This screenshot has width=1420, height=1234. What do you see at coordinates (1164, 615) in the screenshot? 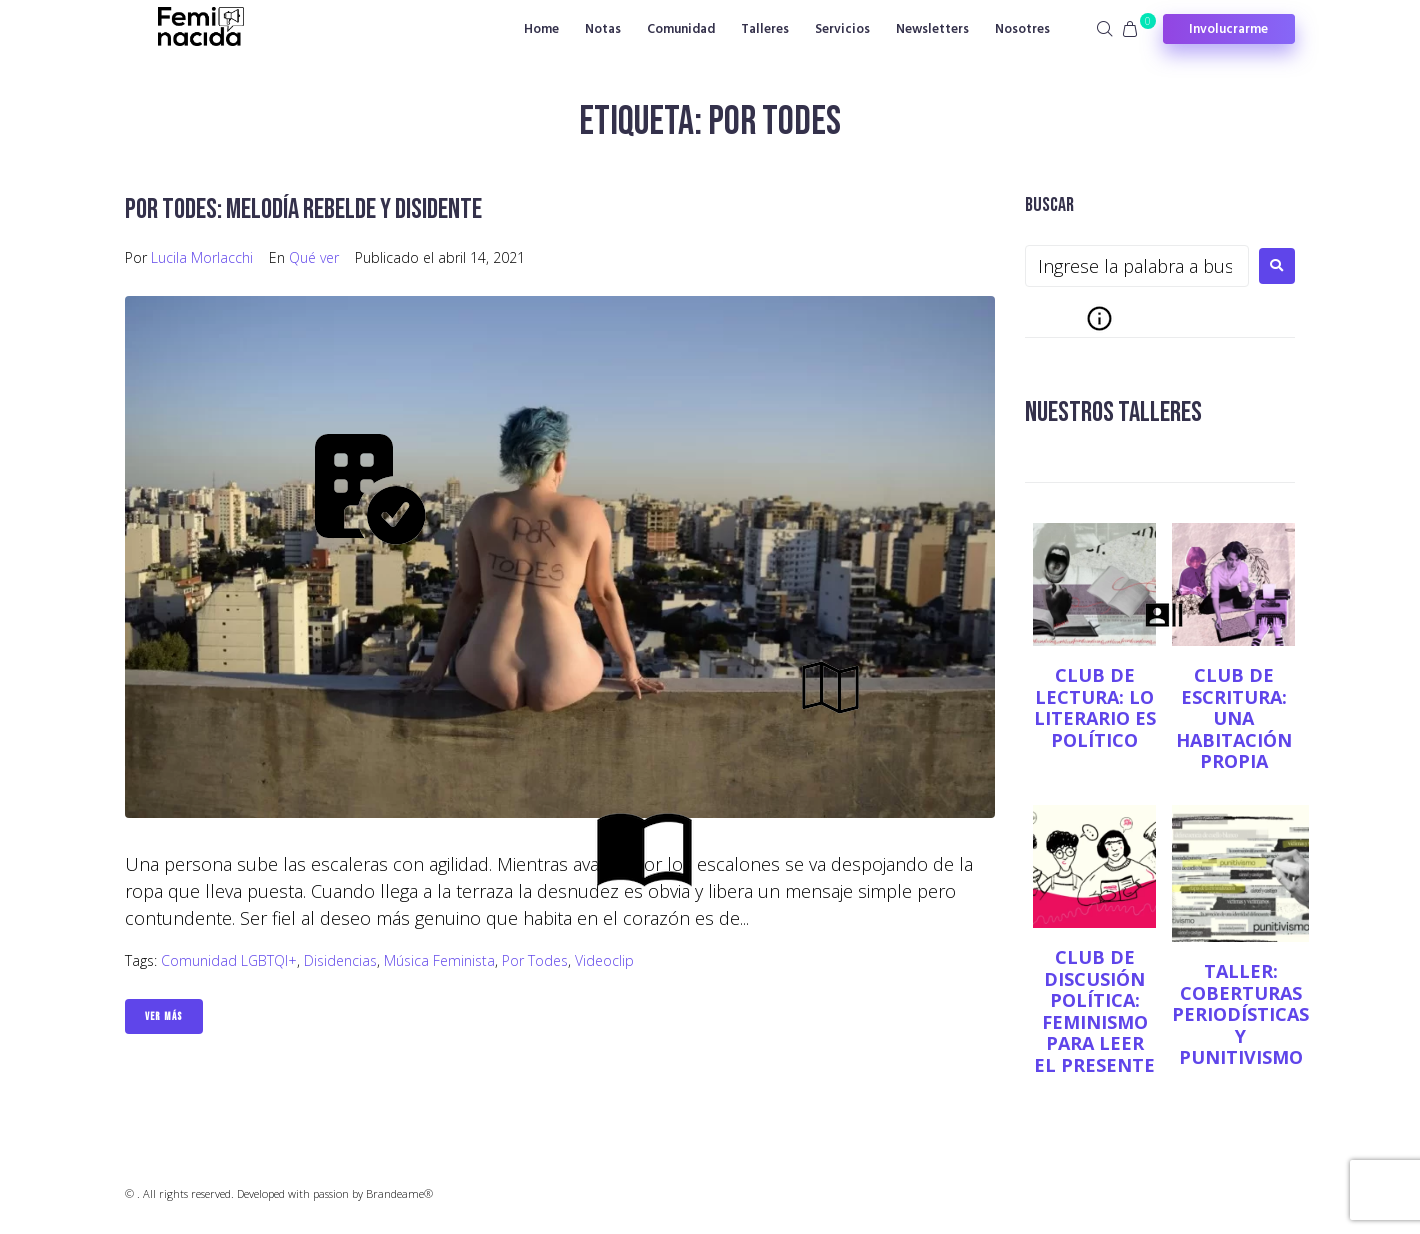
I see `view recently contacted people` at bounding box center [1164, 615].